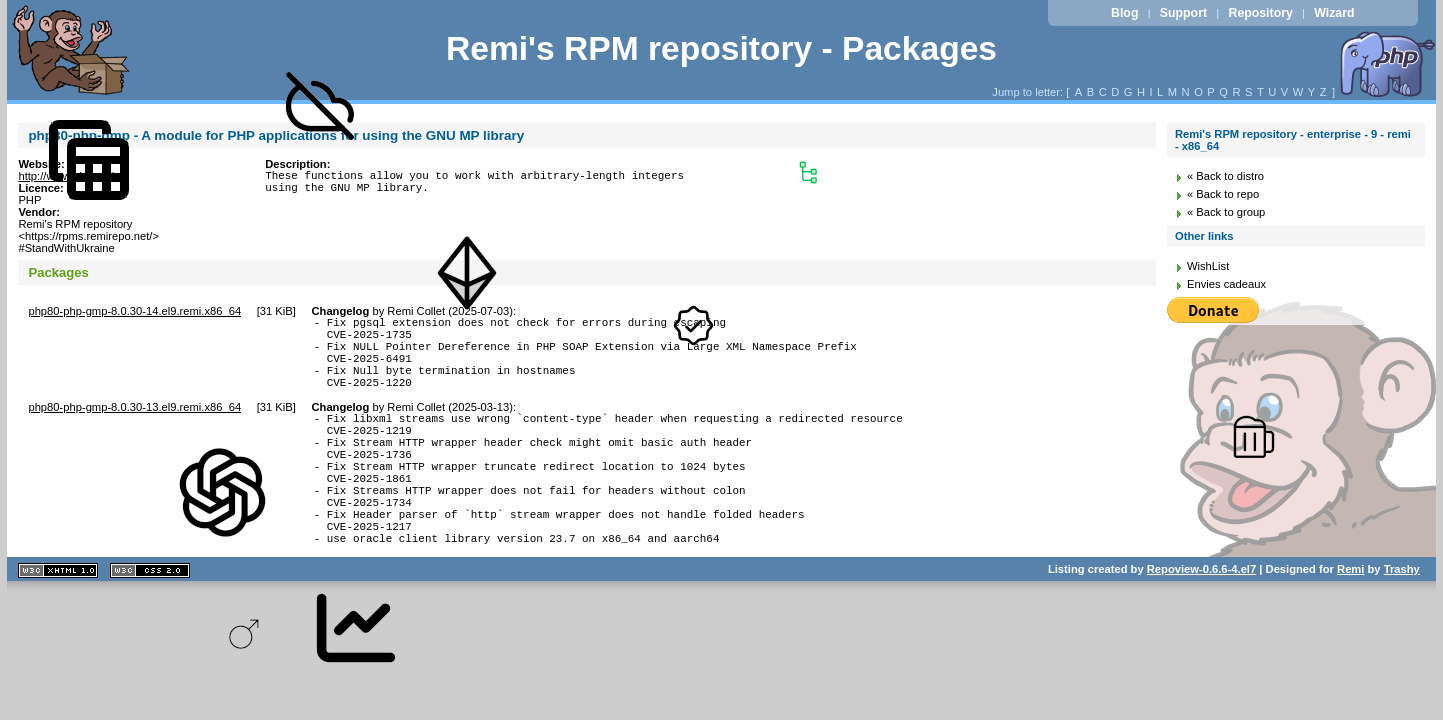  I want to click on view nearby bars or breweries, so click(1251, 438).